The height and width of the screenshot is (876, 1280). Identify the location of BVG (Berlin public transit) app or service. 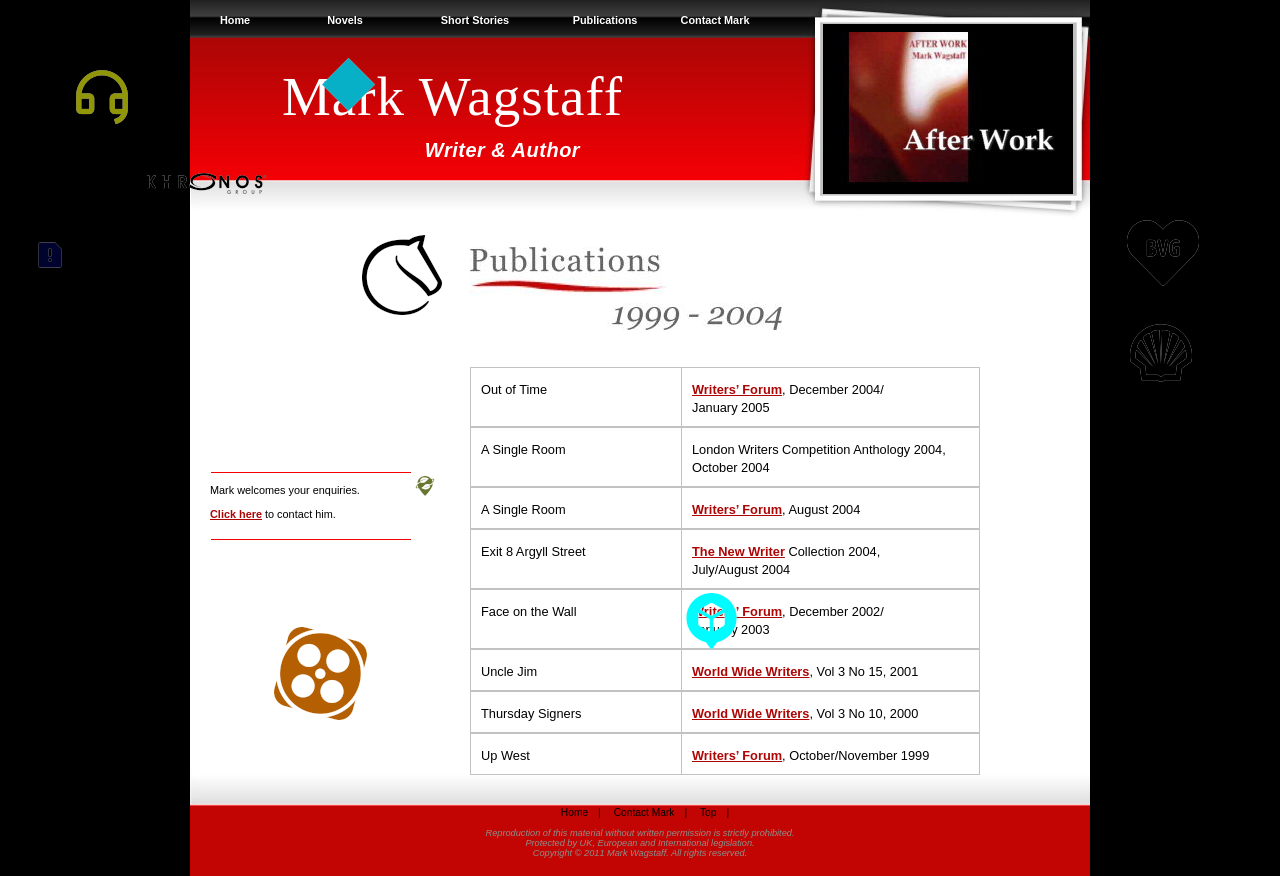
(1163, 253).